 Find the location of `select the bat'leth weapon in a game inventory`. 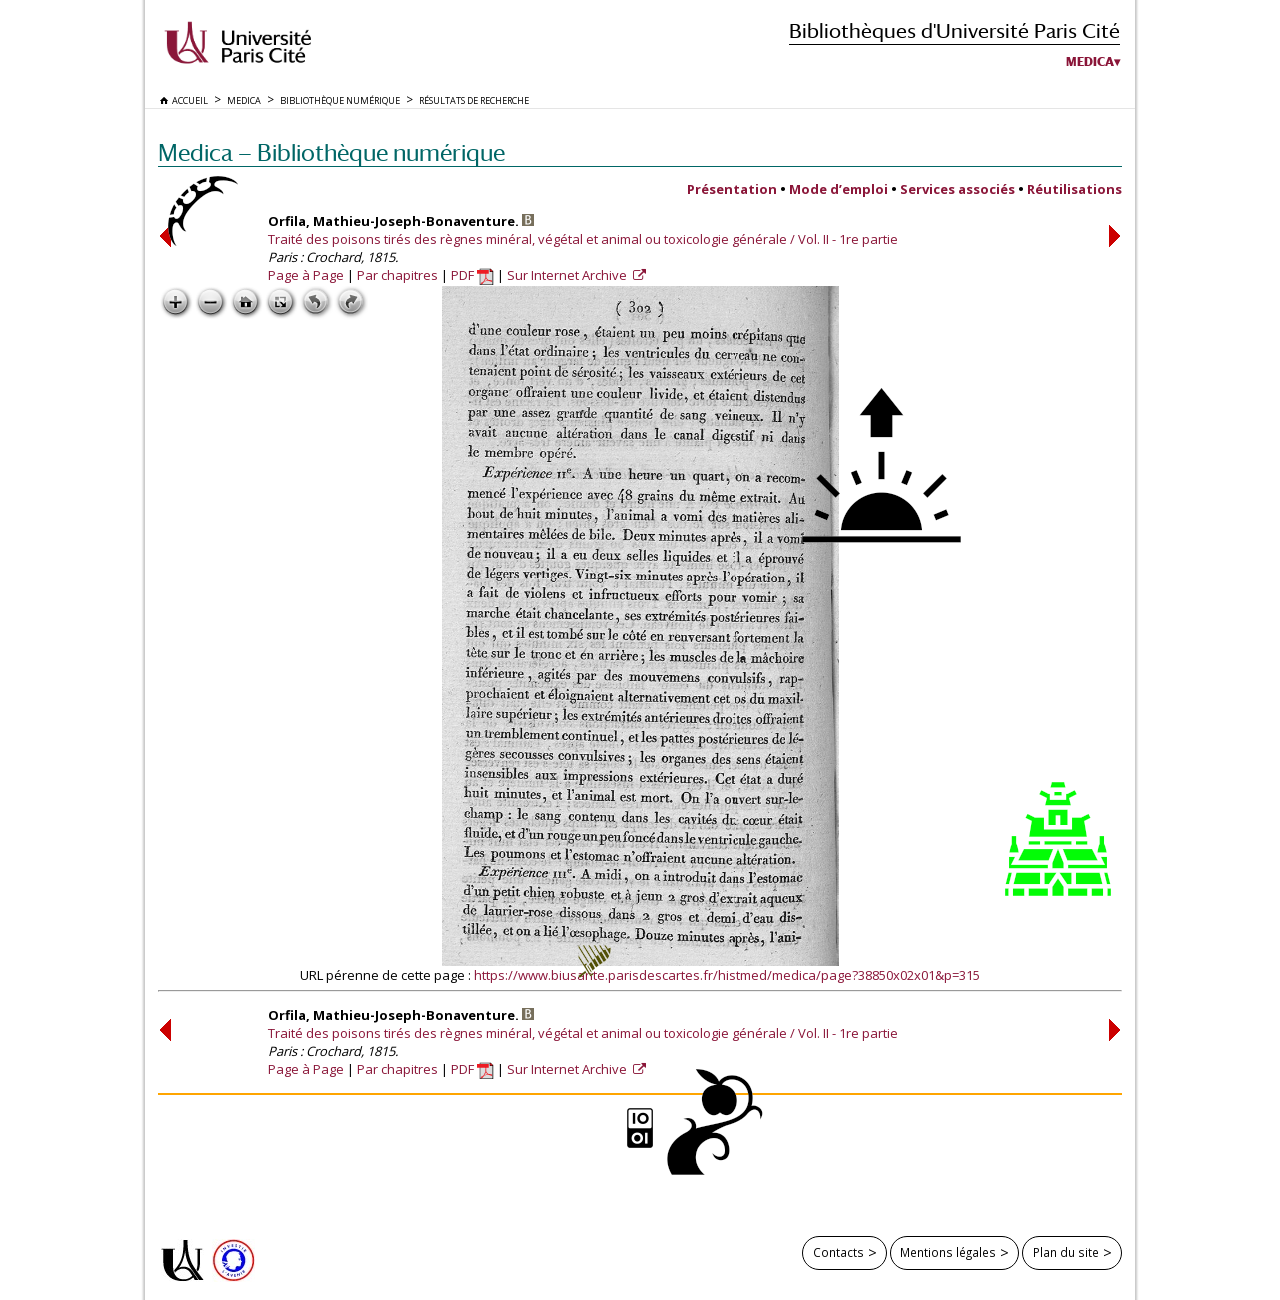

select the bat'leth weapon in a game inventory is located at coordinates (203, 211).